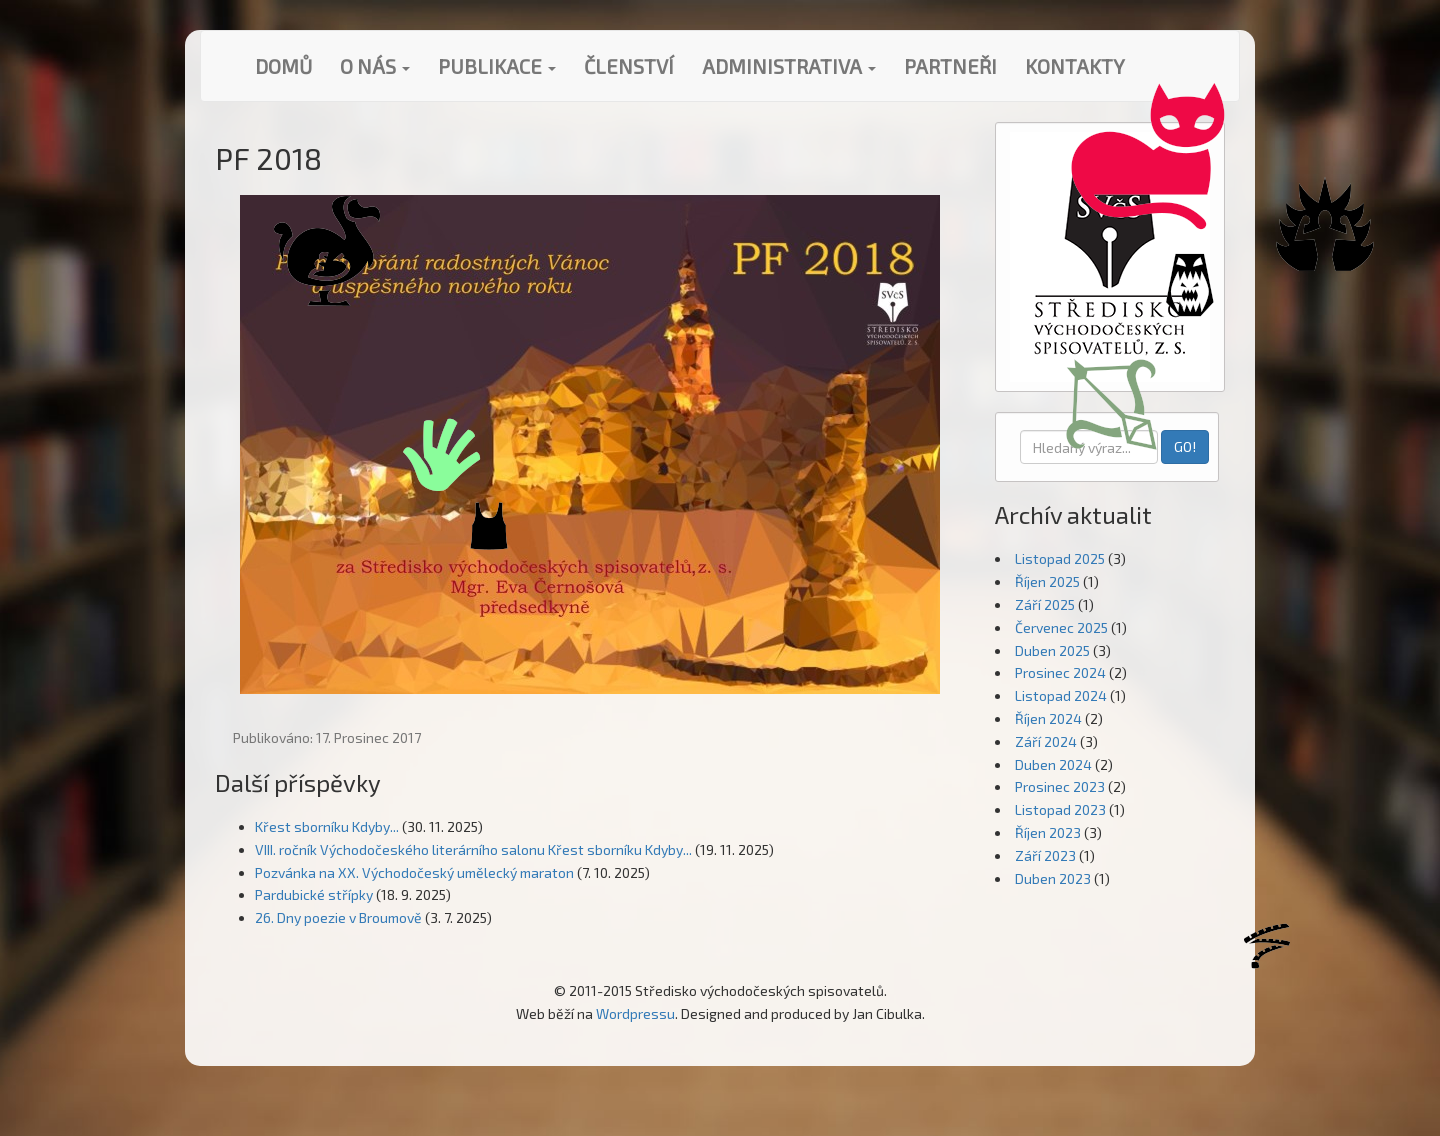 This screenshot has width=1440, height=1136. Describe the element at coordinates (1191, 285) in the screenshot. I see `select swallow as your creature or avatar` at that location.